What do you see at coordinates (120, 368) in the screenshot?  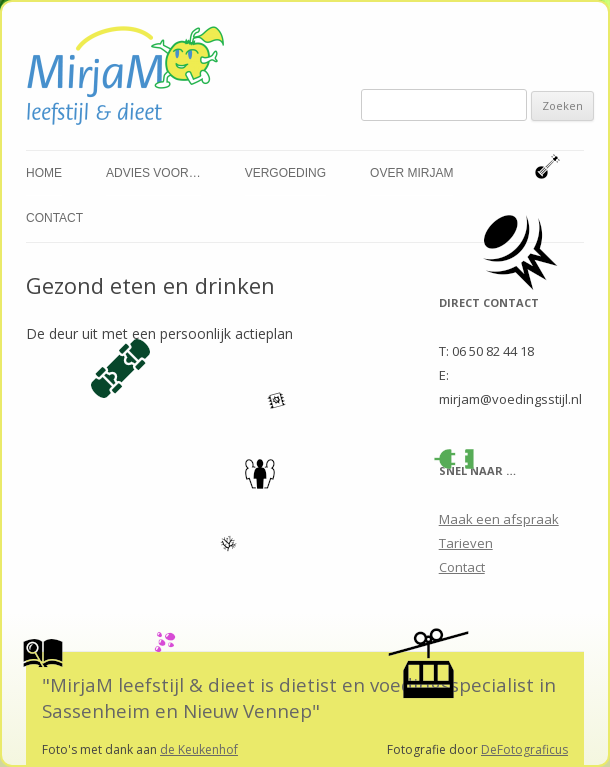 I see `access skateboarding or skating activities` at bounding box center [120, 368].